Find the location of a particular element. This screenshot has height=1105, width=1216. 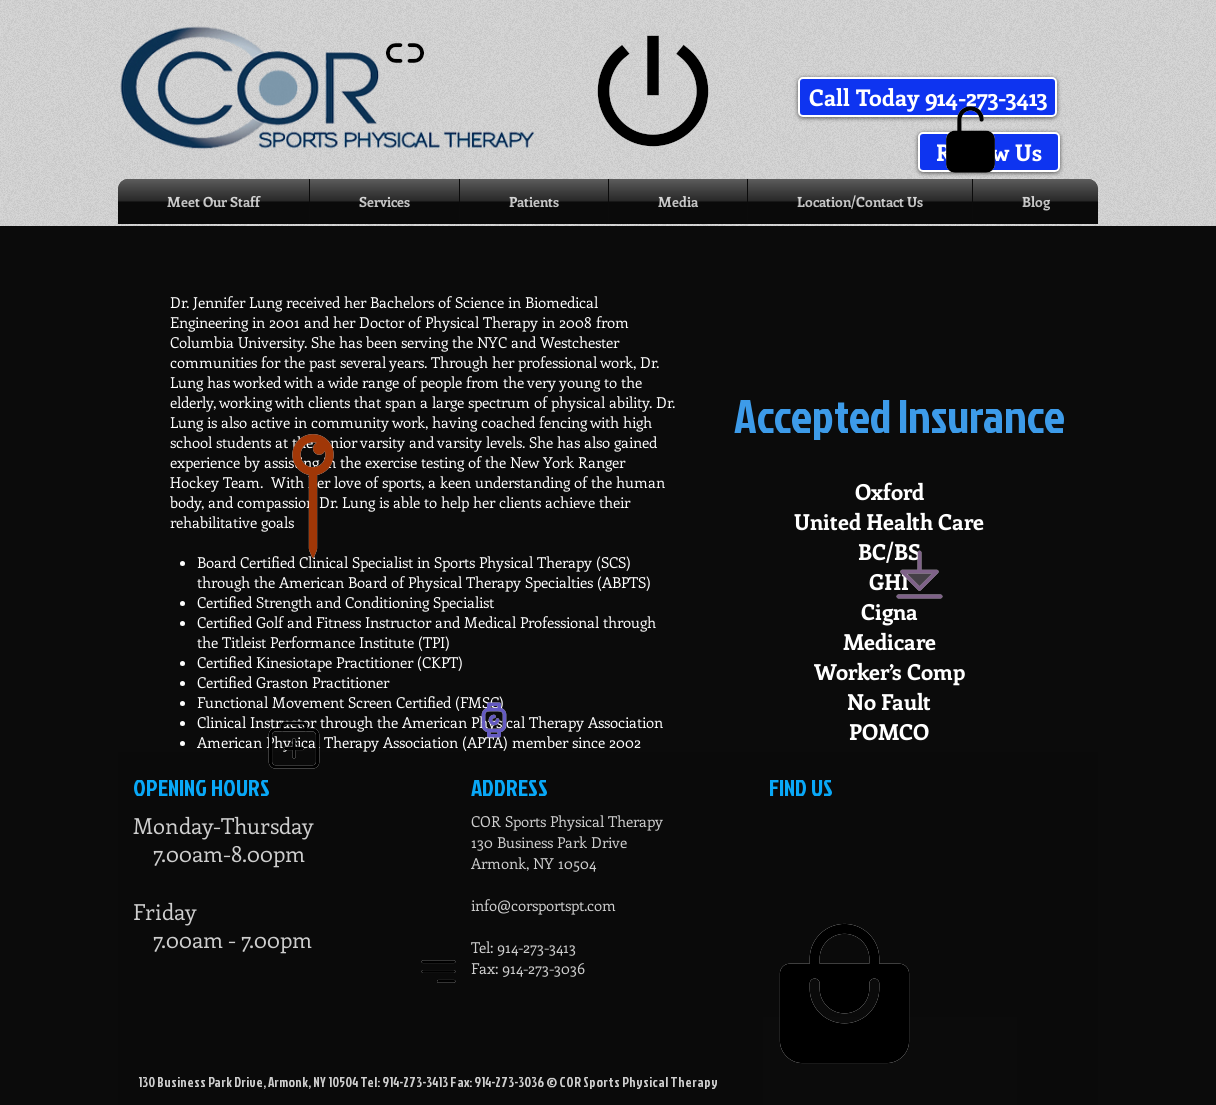

remove or break a link connection is located at coordinates (405, 53).